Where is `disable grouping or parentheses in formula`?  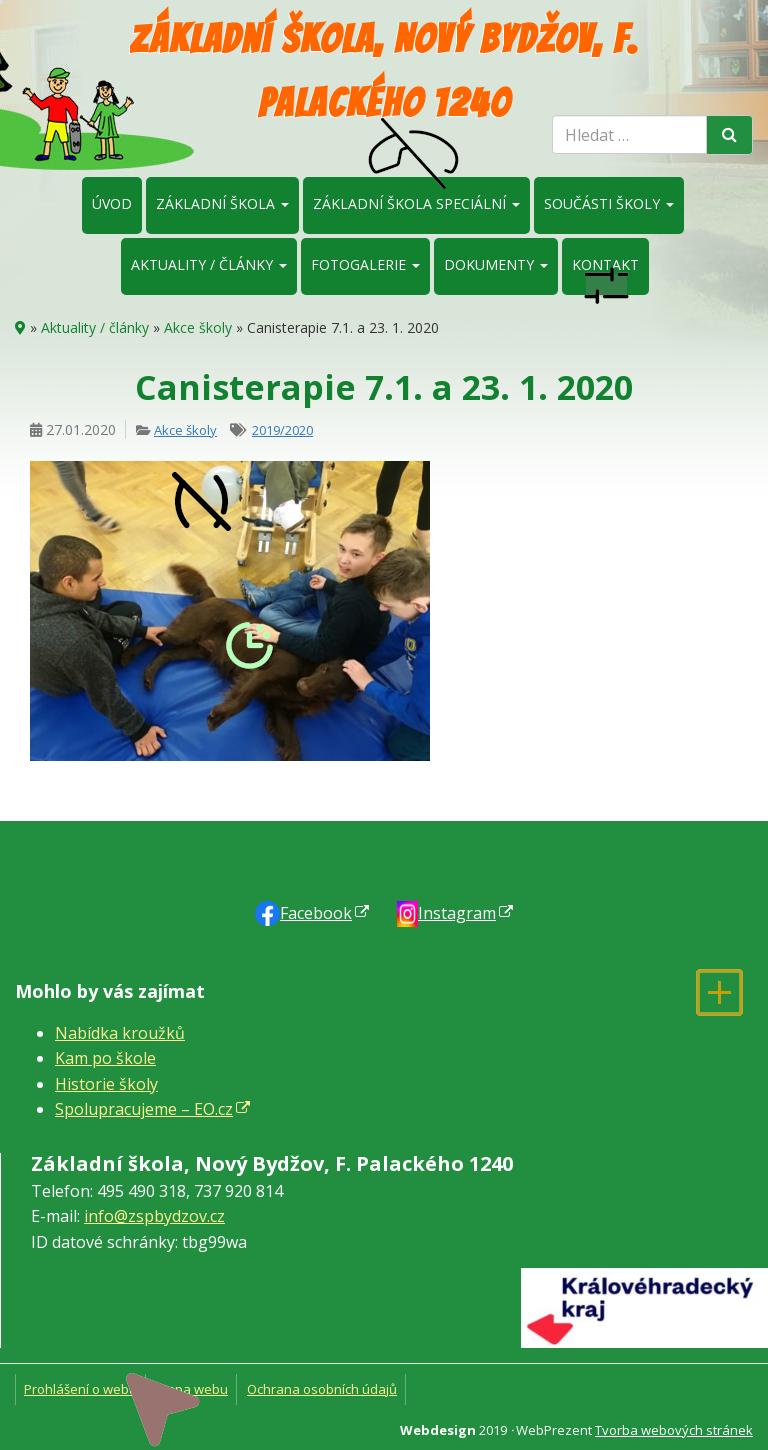
disable grouping or parentheses in formula is located at coordinates (201, 501).